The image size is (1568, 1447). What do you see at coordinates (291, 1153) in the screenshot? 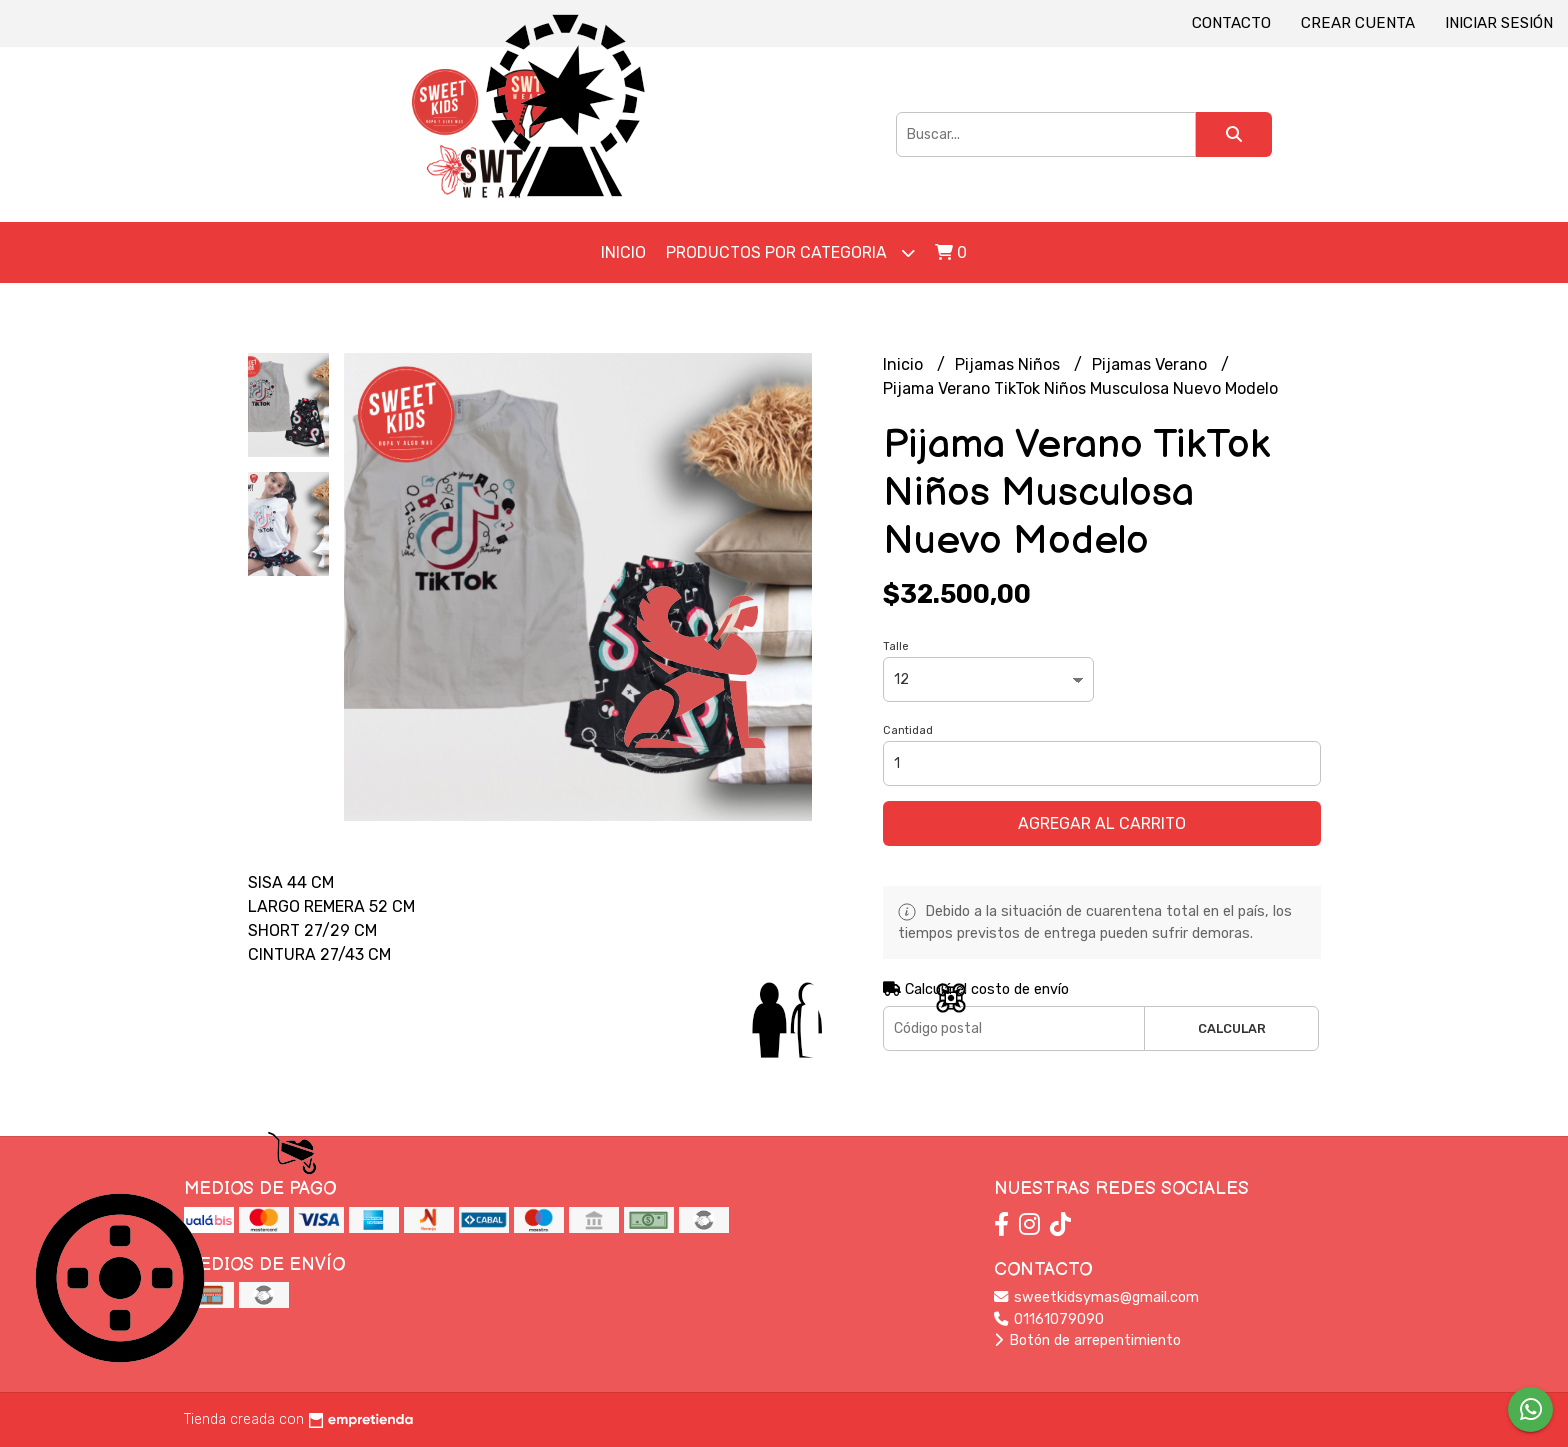
I see `access gardening or landscaping tools` at bounding box center [291, 1153].